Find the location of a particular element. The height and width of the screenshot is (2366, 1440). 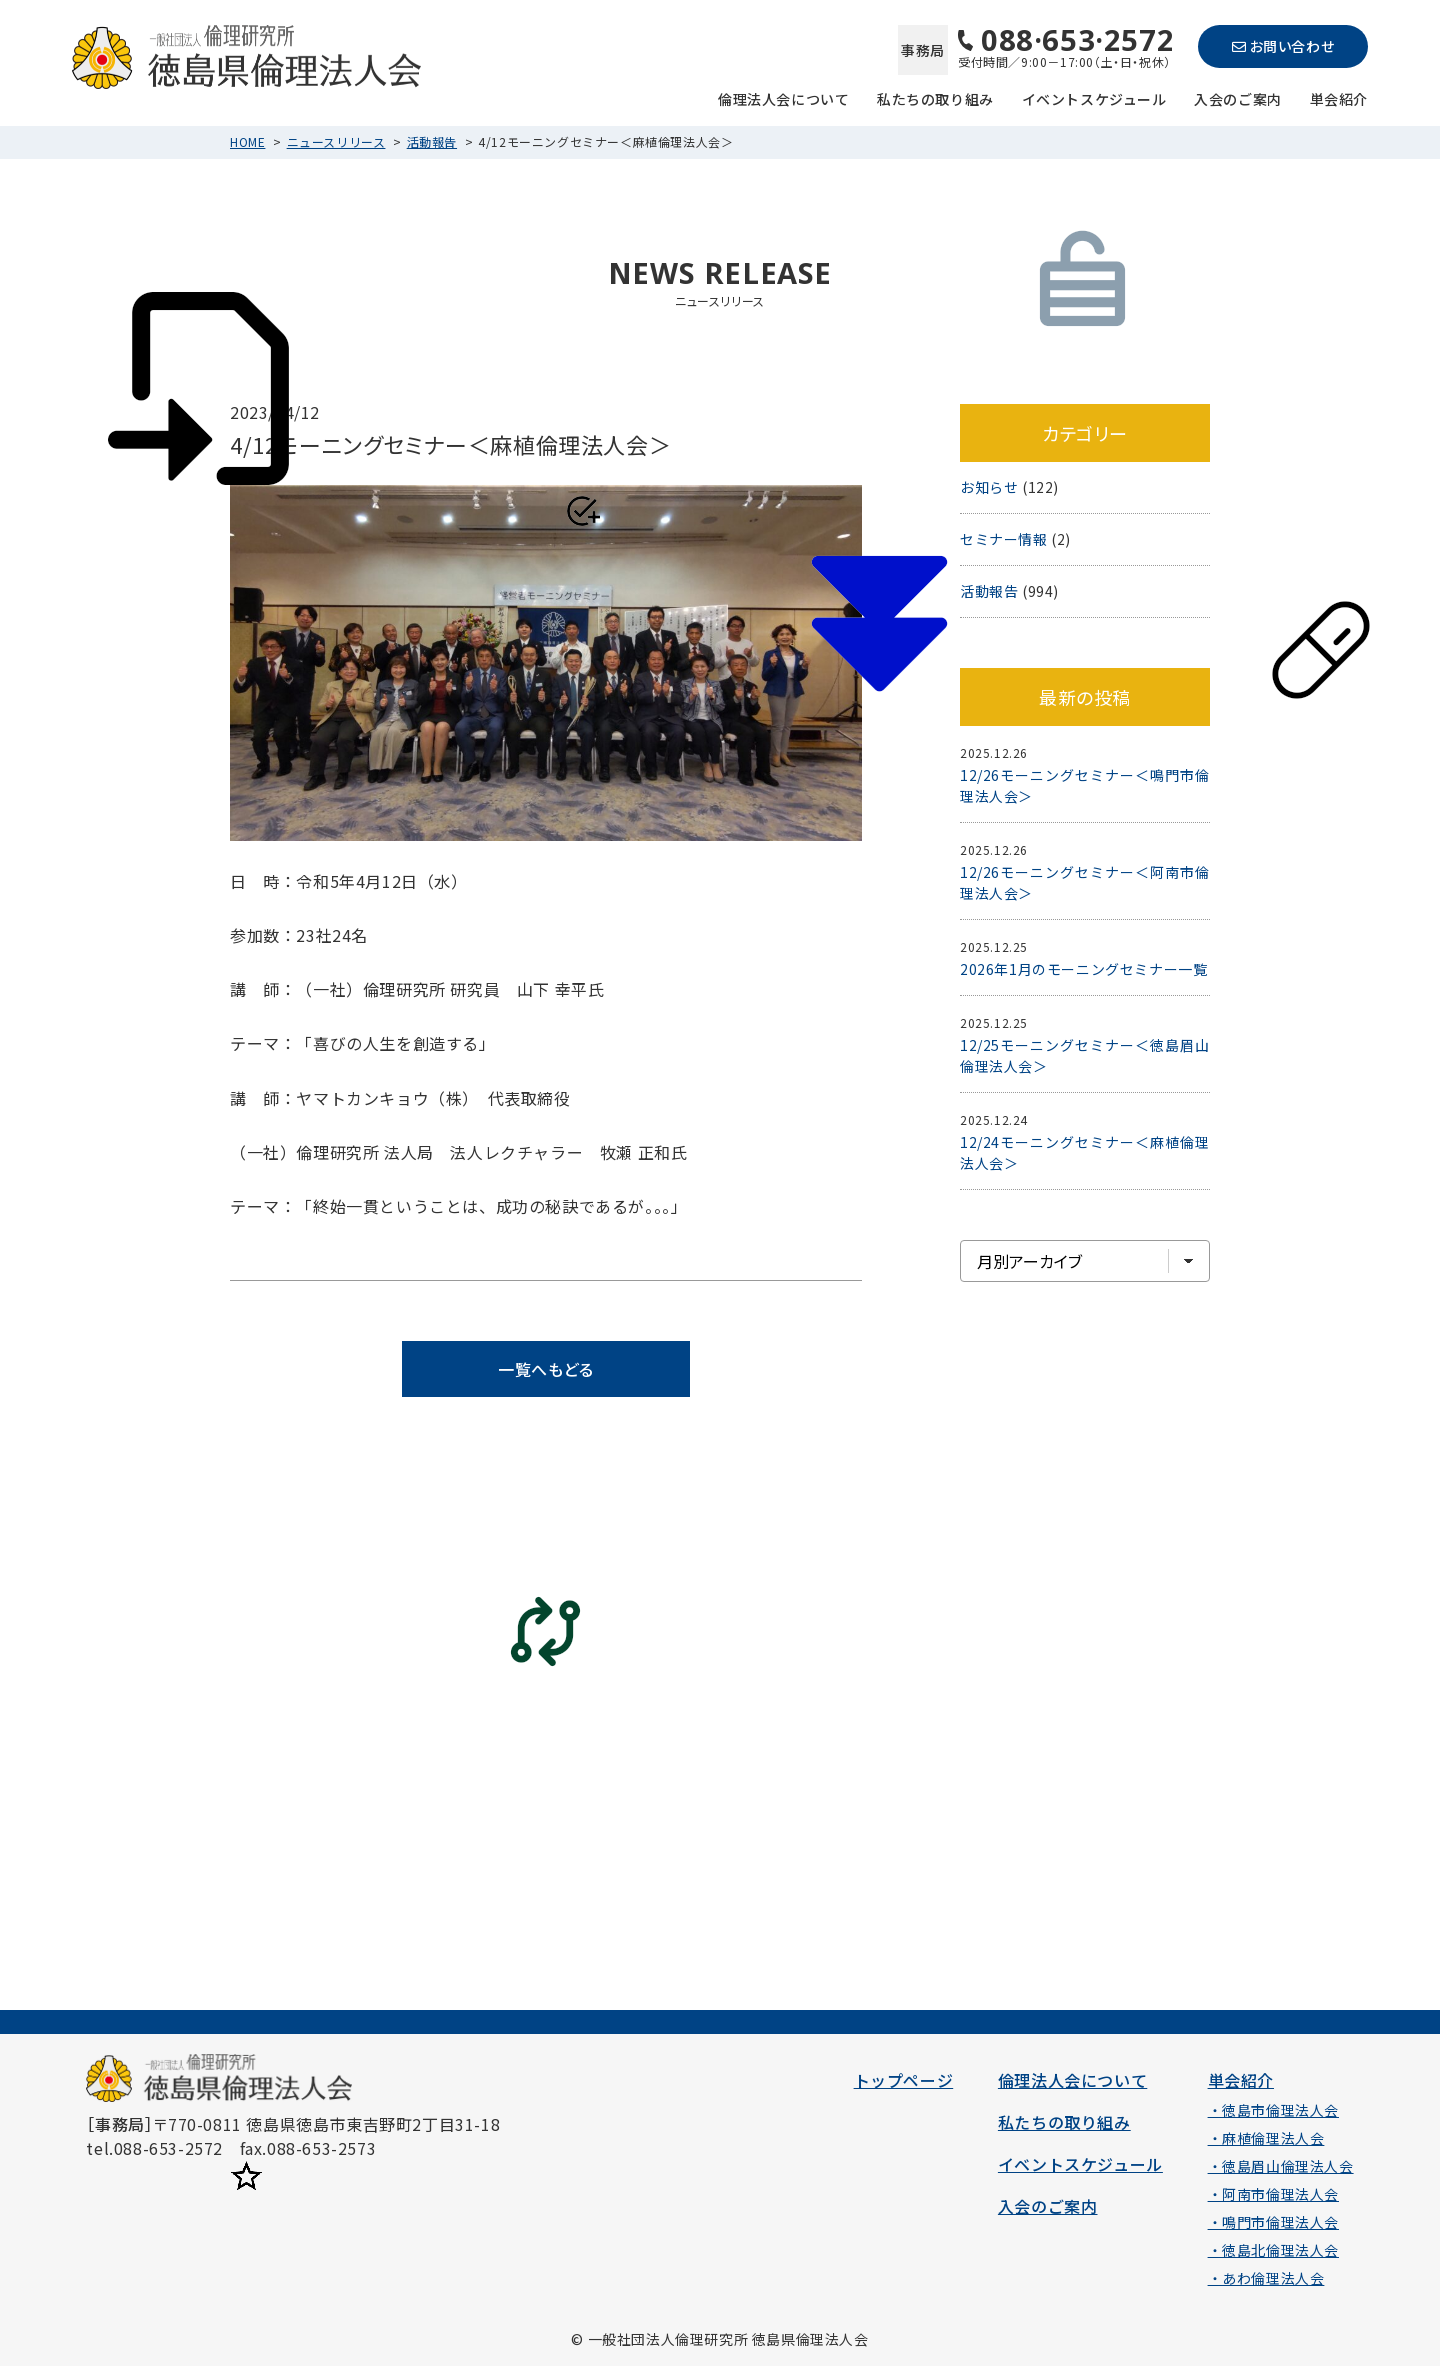

add a new task to your list is located at coordinates (582, 511).